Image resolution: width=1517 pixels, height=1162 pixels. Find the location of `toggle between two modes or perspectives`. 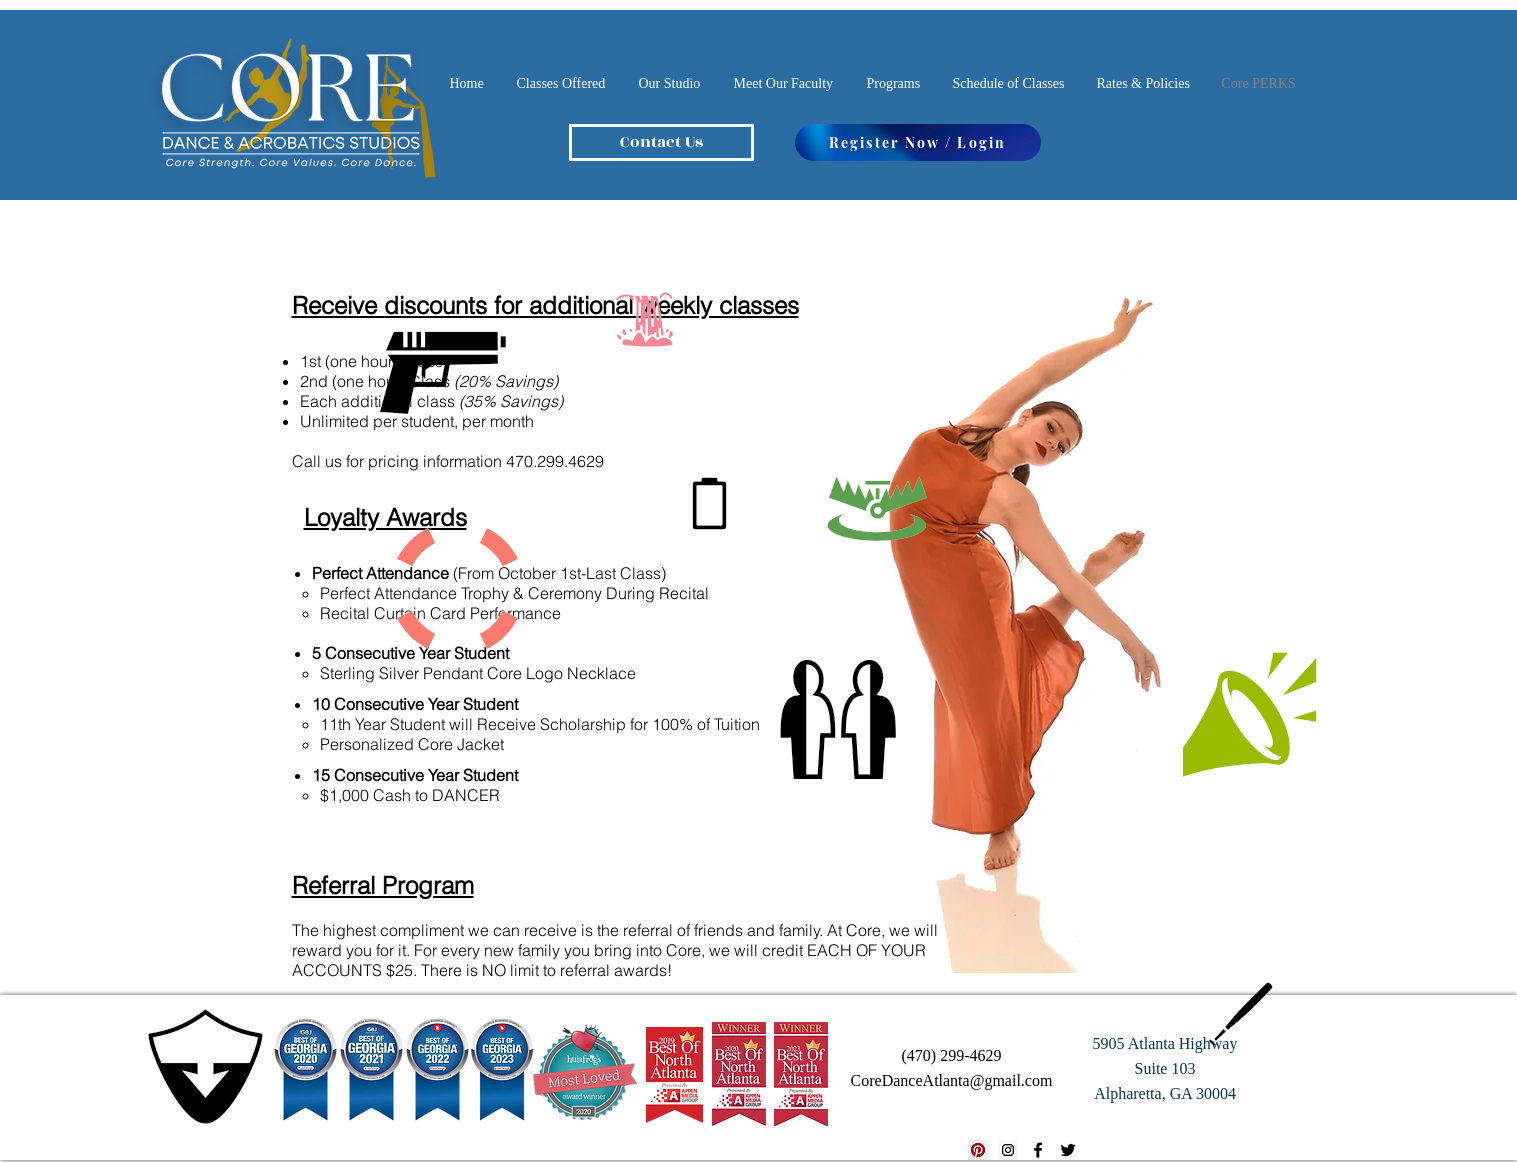

toggle between two modes or perspectives is located at coordinates (837, 718).